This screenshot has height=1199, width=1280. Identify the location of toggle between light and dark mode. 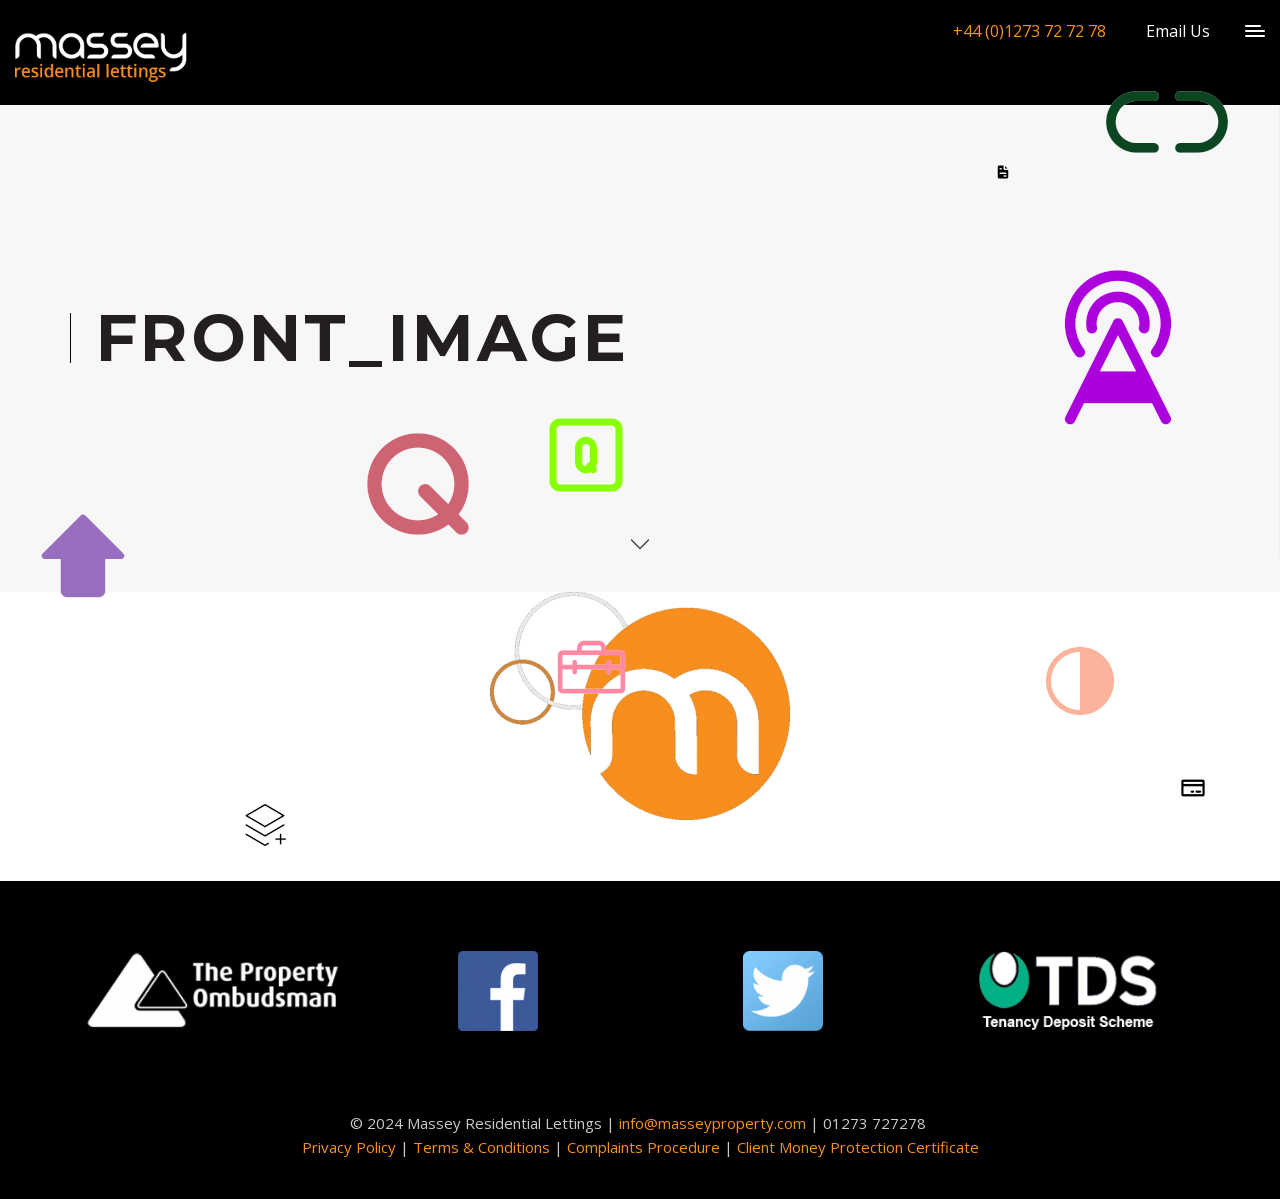
(1080, 681).